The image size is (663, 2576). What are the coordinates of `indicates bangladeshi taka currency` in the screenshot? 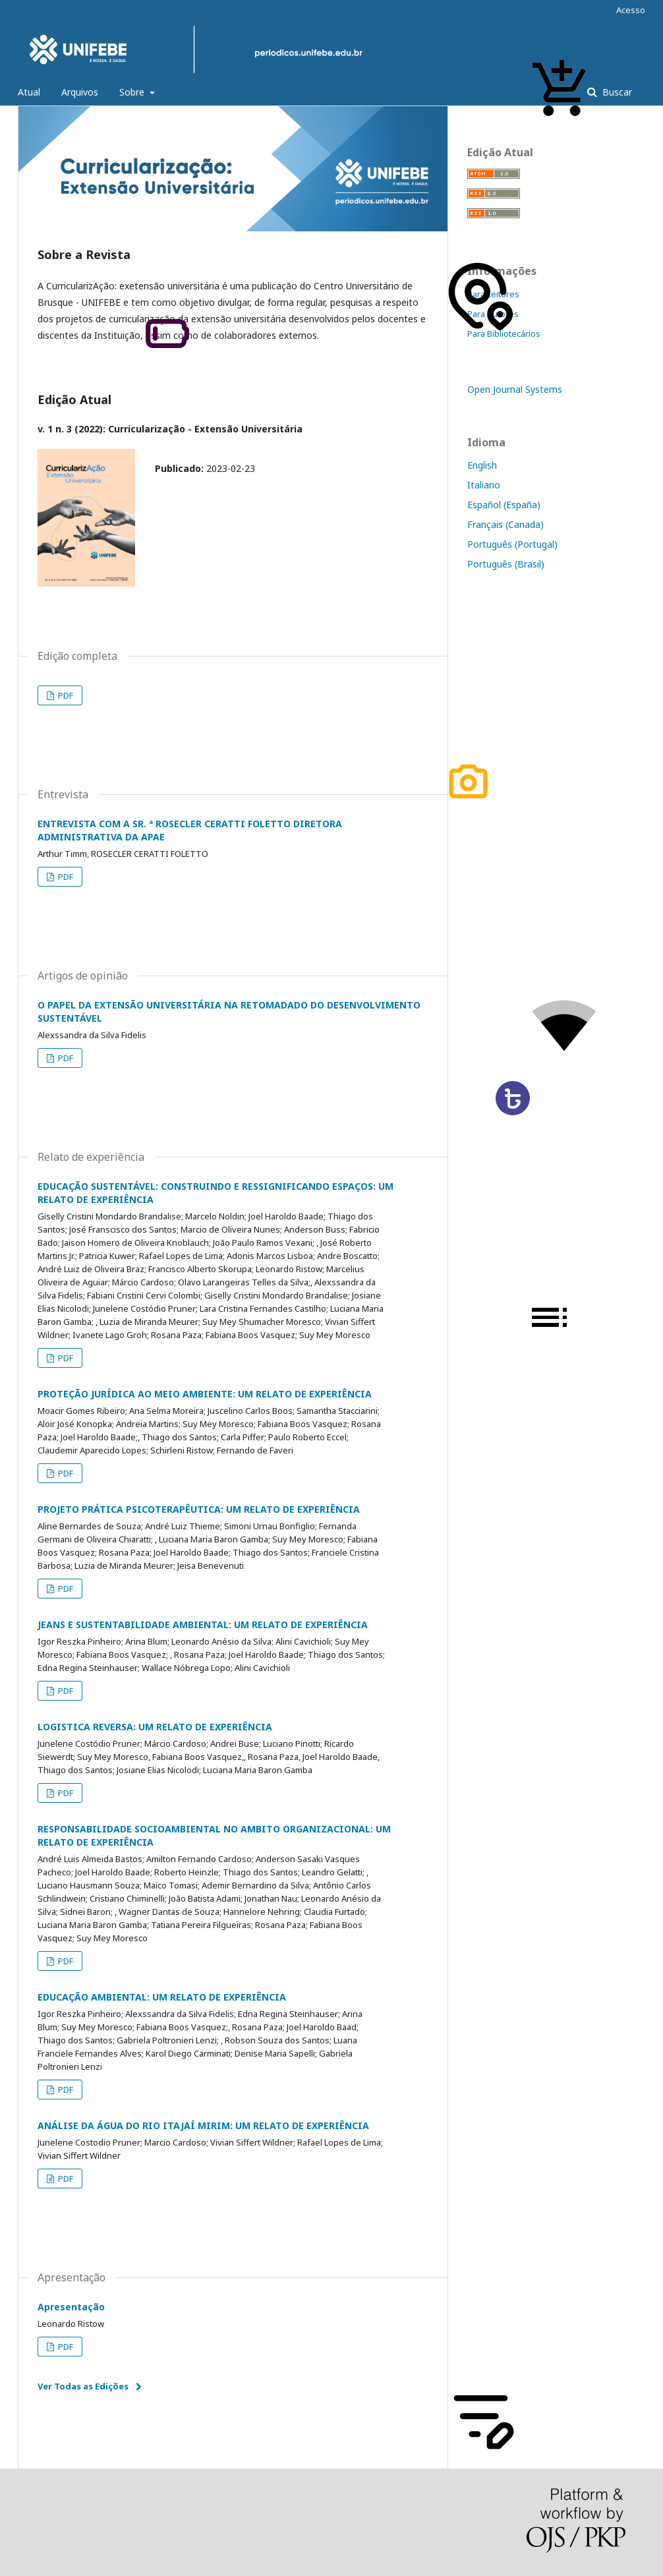 It's located at (513, 1098).